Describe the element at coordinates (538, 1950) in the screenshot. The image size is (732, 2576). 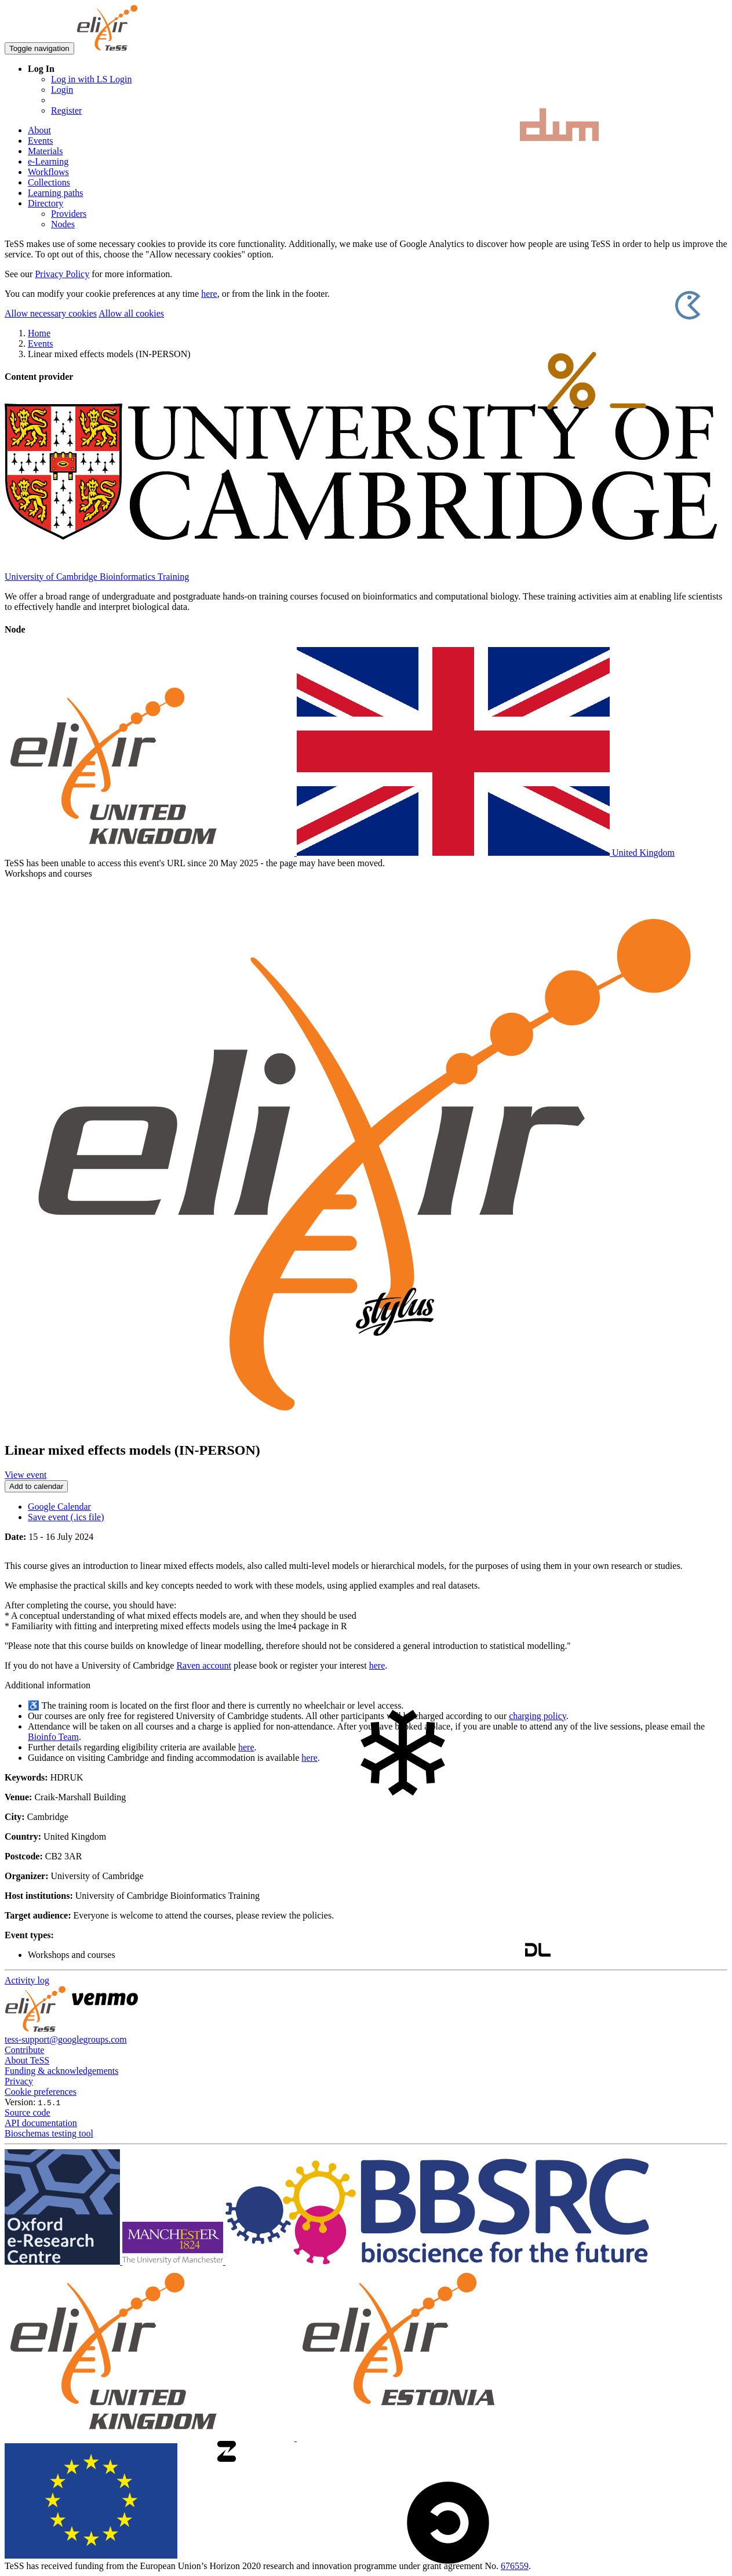
I see `debrid-link service logo` at that location.